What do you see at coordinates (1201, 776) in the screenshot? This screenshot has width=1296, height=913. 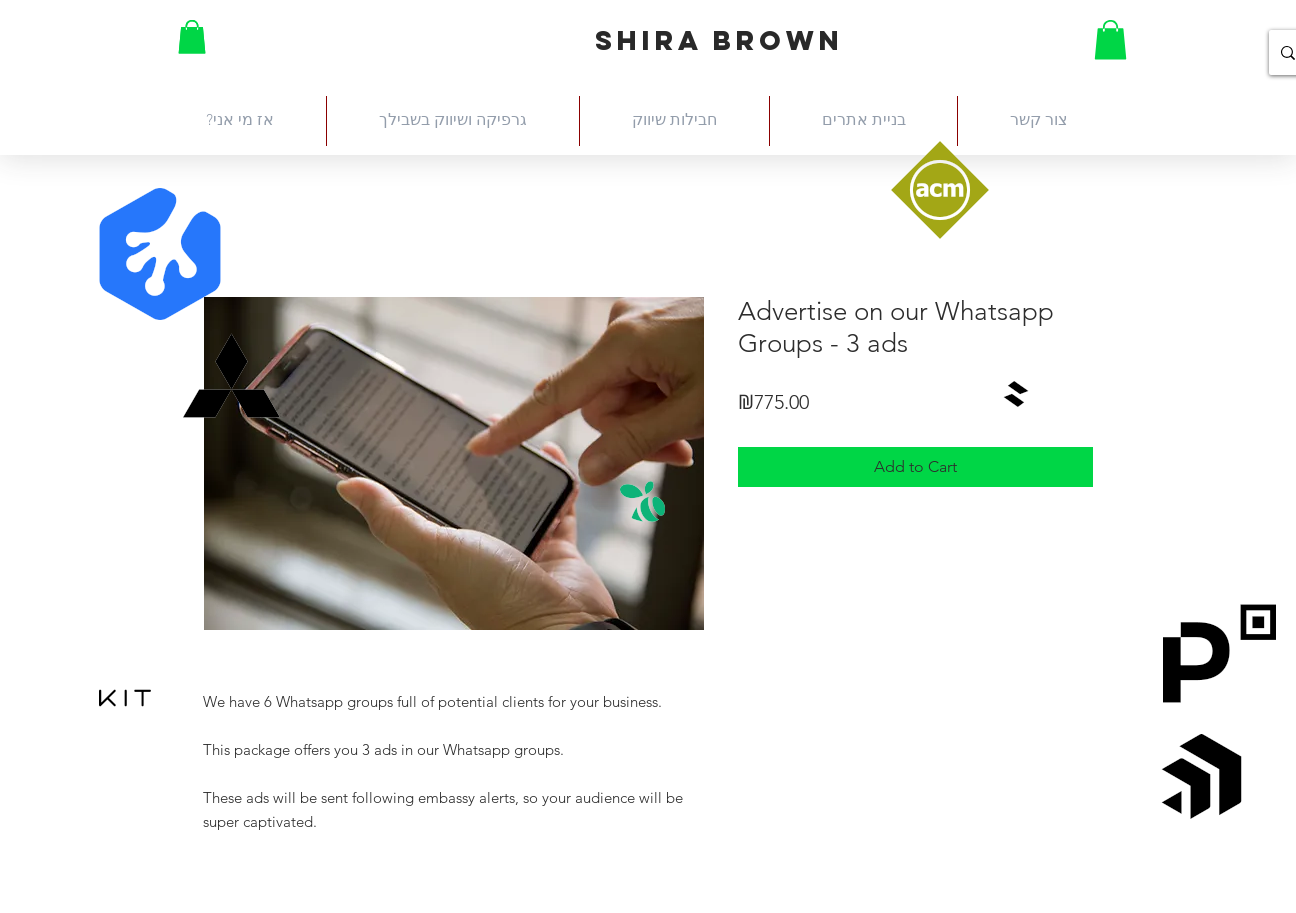 I see `progress software company logo` at bounding box center [1201, 776].